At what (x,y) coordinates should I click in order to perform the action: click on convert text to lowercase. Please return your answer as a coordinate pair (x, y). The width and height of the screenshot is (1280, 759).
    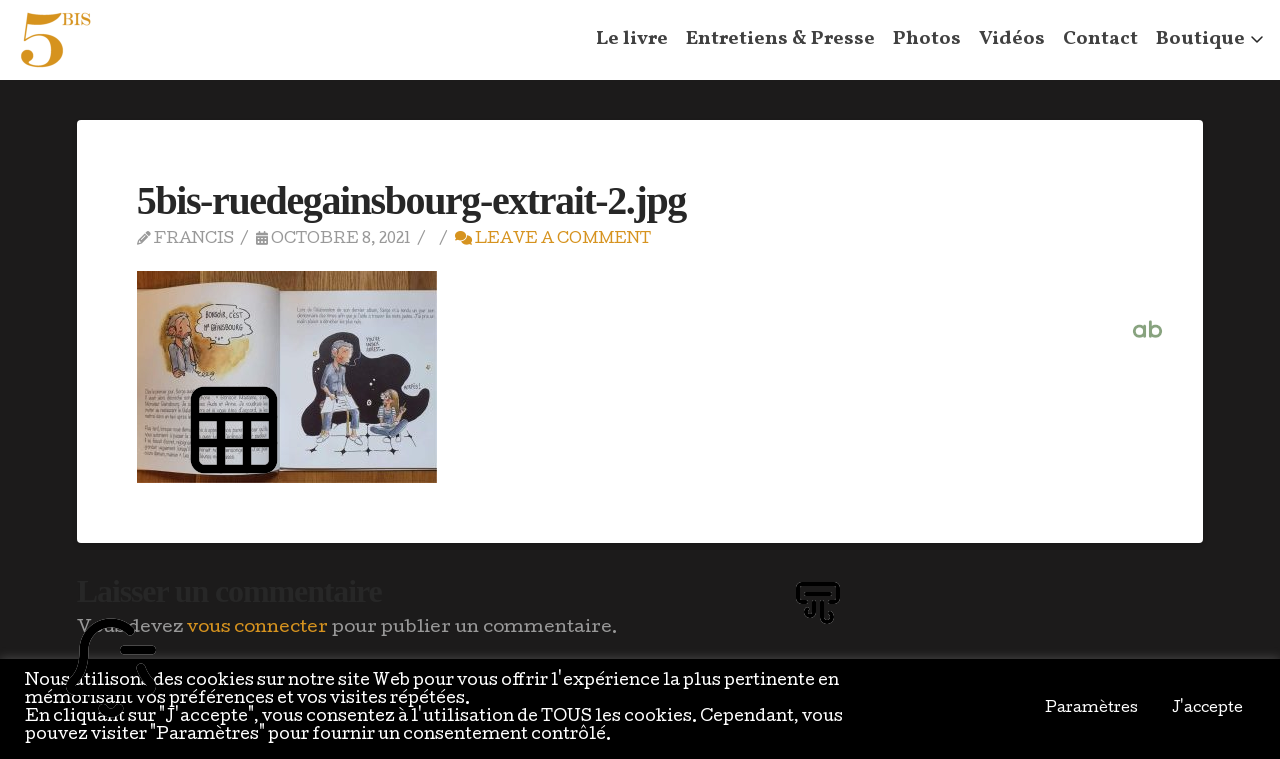
    Looking at the image, I should click on (1147, 330).